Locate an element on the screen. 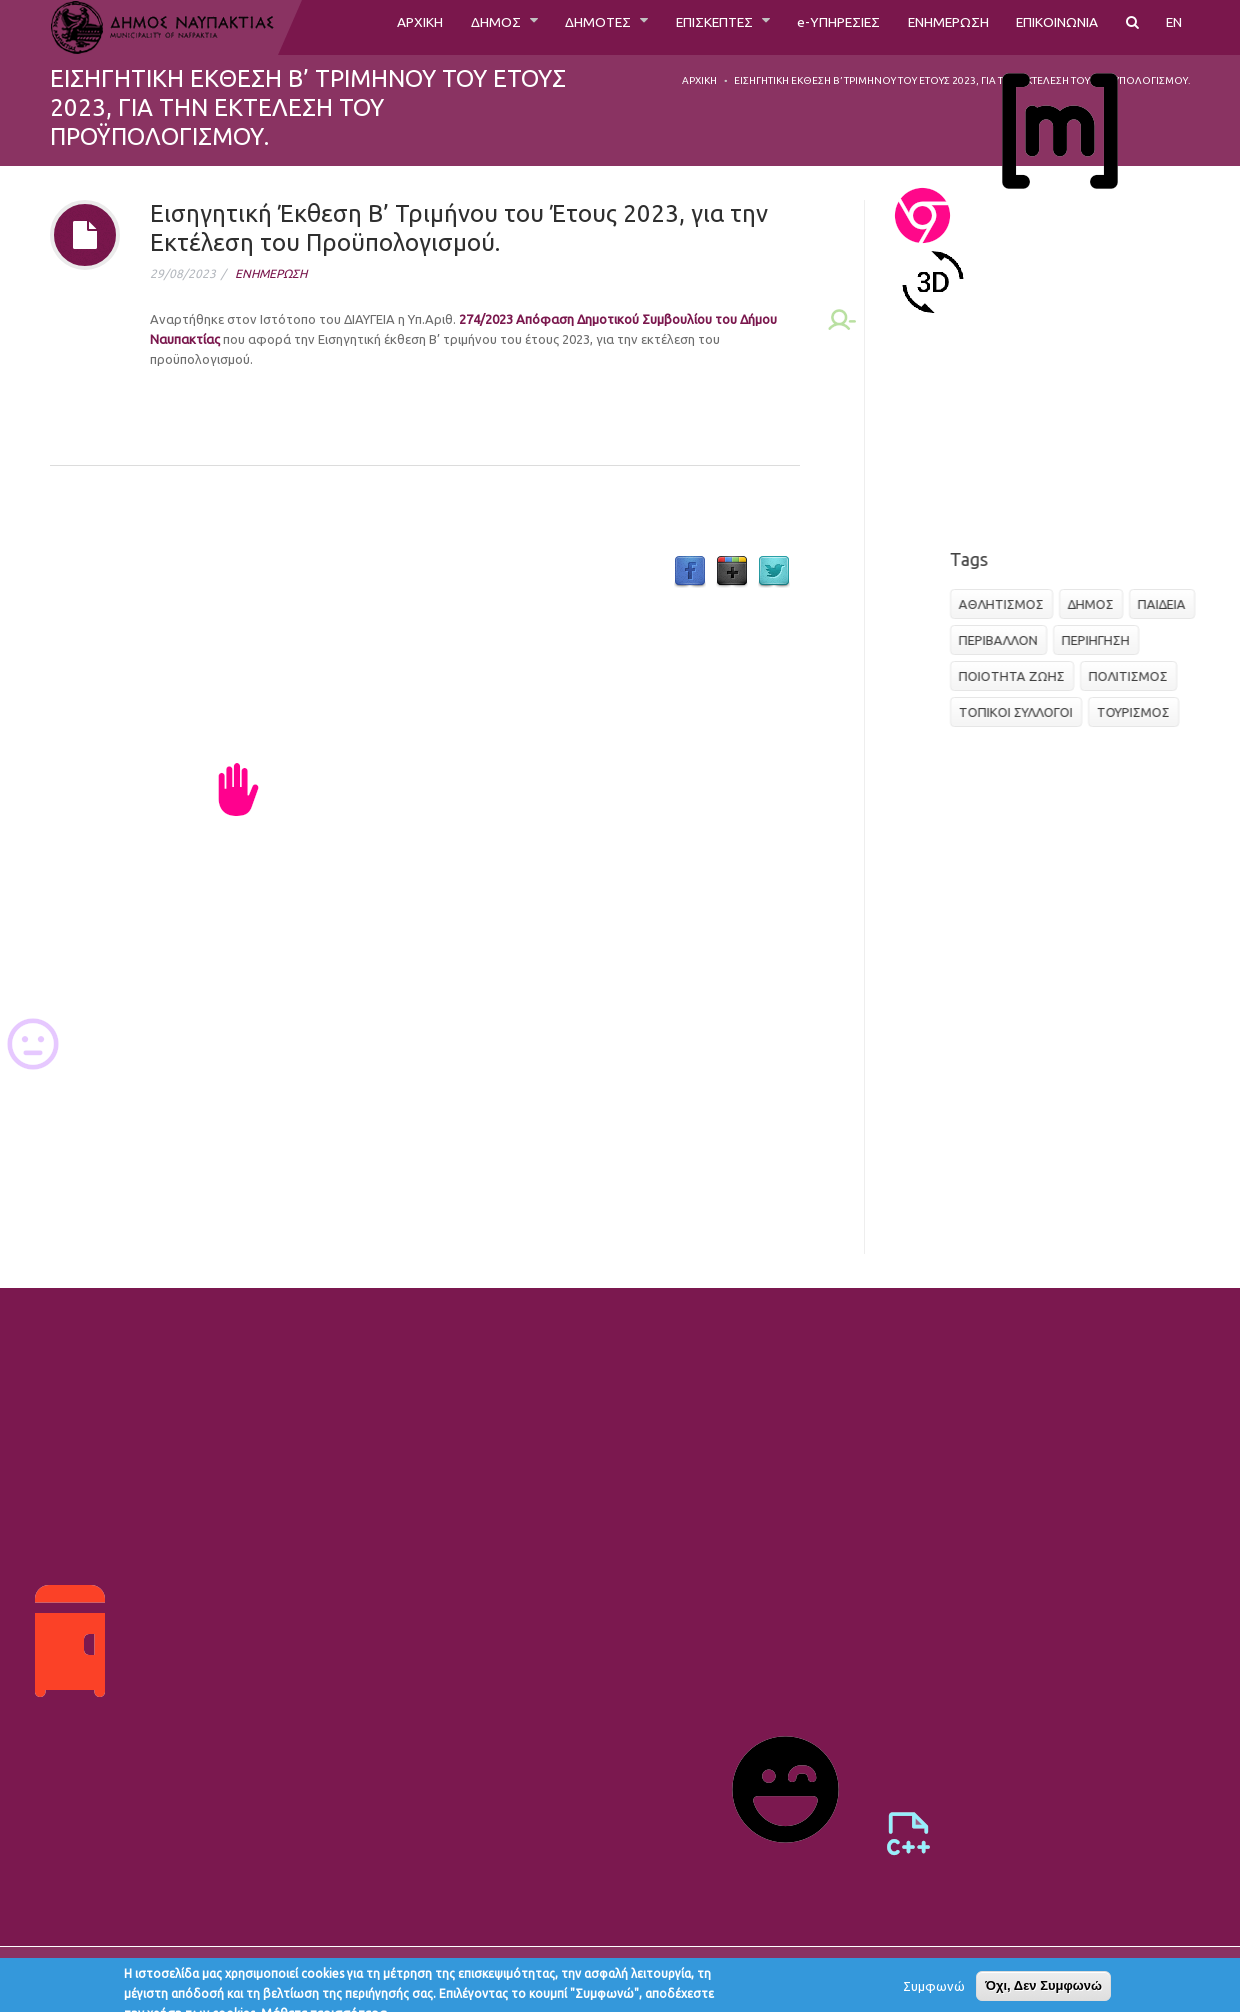  a C++ source code file is located at coordinates (908, 1835).